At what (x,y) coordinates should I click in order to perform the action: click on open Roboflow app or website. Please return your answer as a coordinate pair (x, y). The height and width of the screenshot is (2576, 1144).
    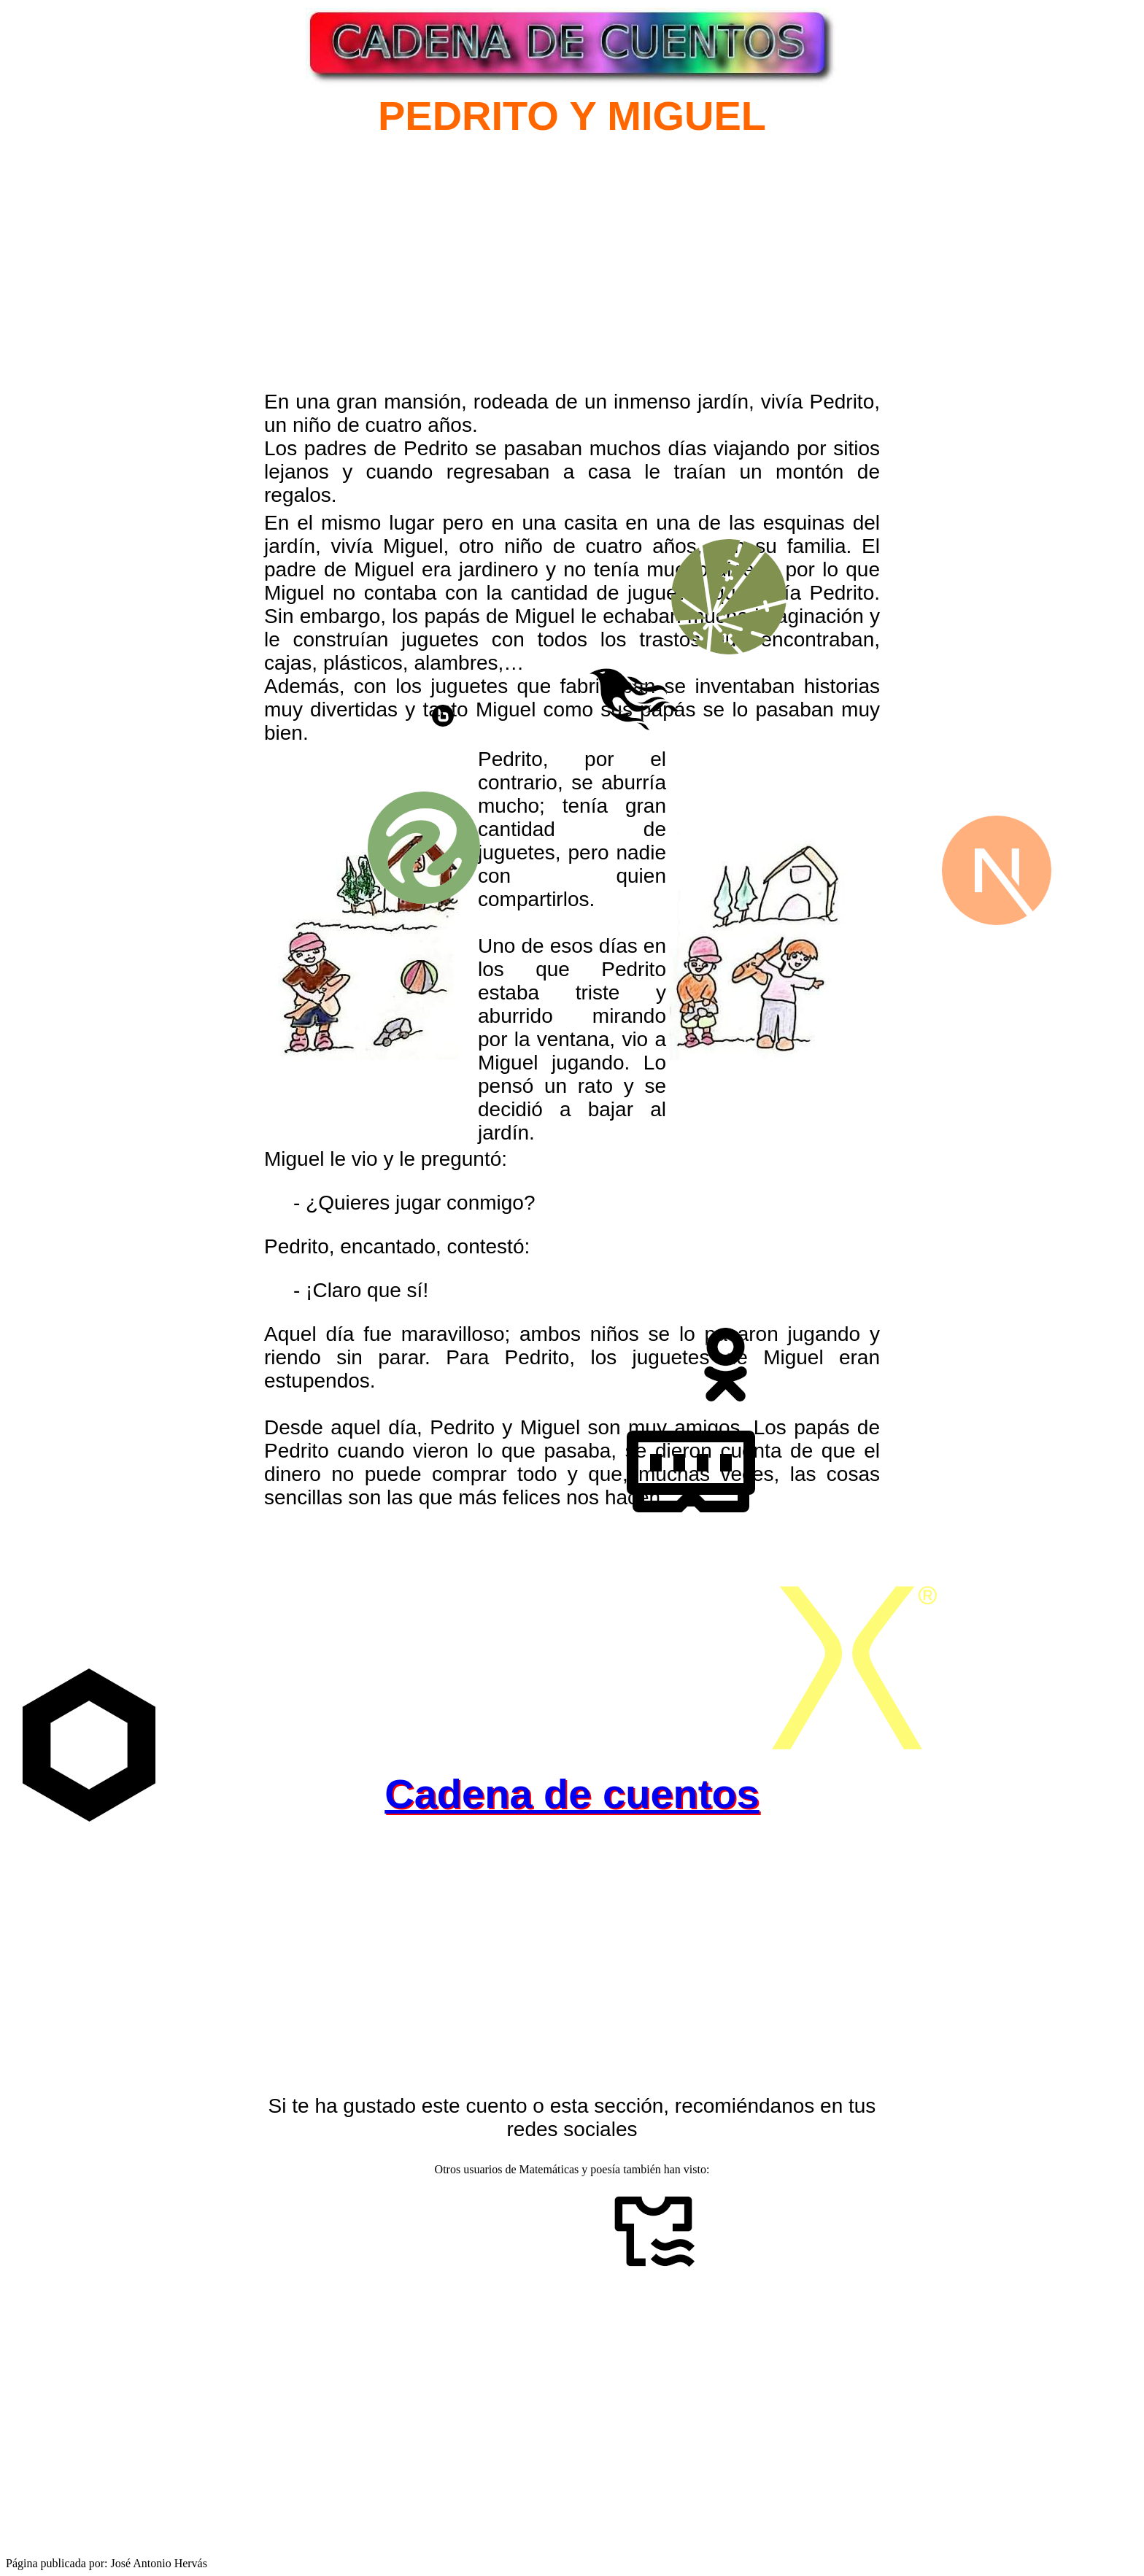
    Looking at the image, I should click on (424, 848).